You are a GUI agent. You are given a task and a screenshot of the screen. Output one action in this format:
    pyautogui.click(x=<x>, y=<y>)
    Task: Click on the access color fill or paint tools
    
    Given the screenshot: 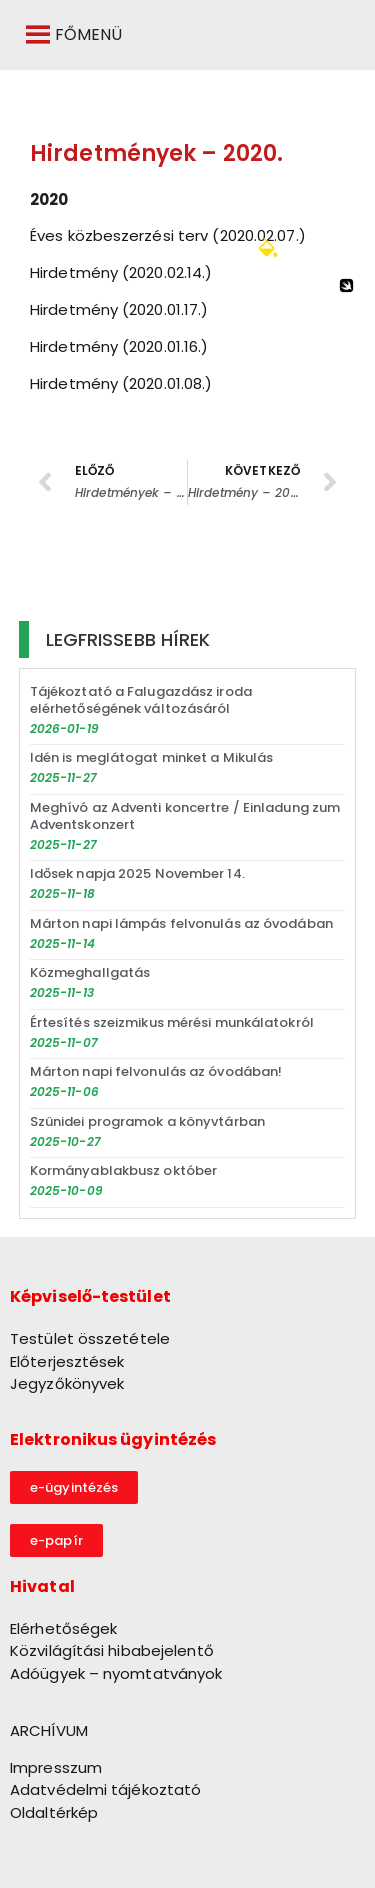 What is the action you would take?
    pyautogui.click(x=267, y=247)
    